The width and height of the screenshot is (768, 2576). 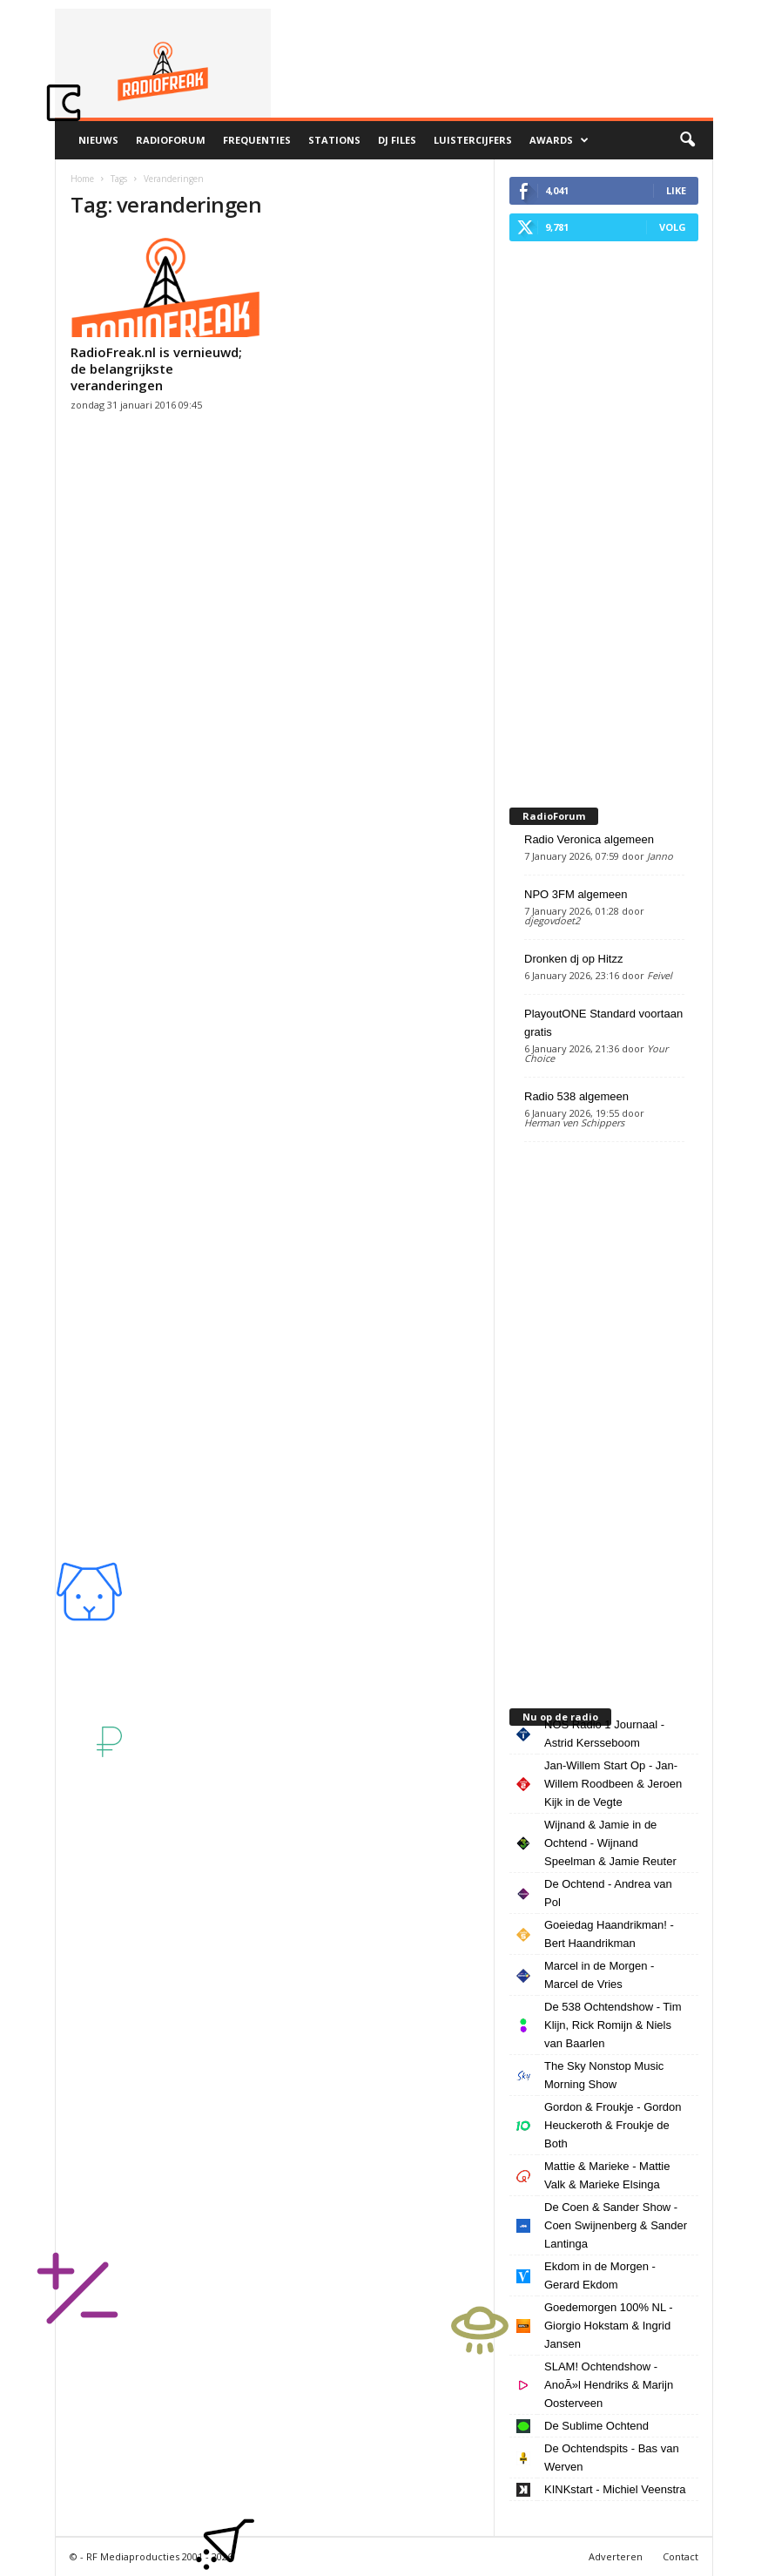 I want to click on access sci-fi or space-themed content, so click(x=480, y=2329).